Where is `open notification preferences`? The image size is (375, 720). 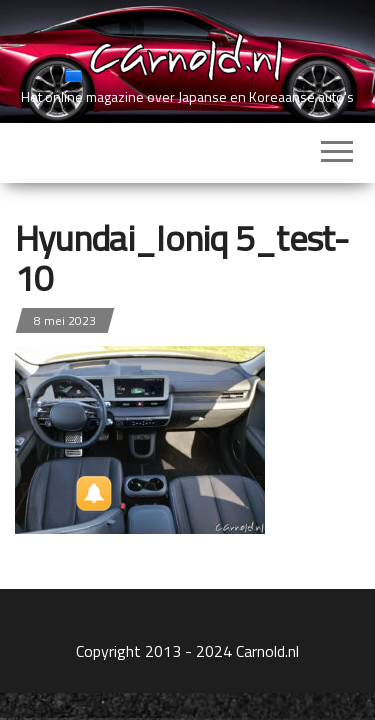
open notification preferences is located at coordinates (94, 494).